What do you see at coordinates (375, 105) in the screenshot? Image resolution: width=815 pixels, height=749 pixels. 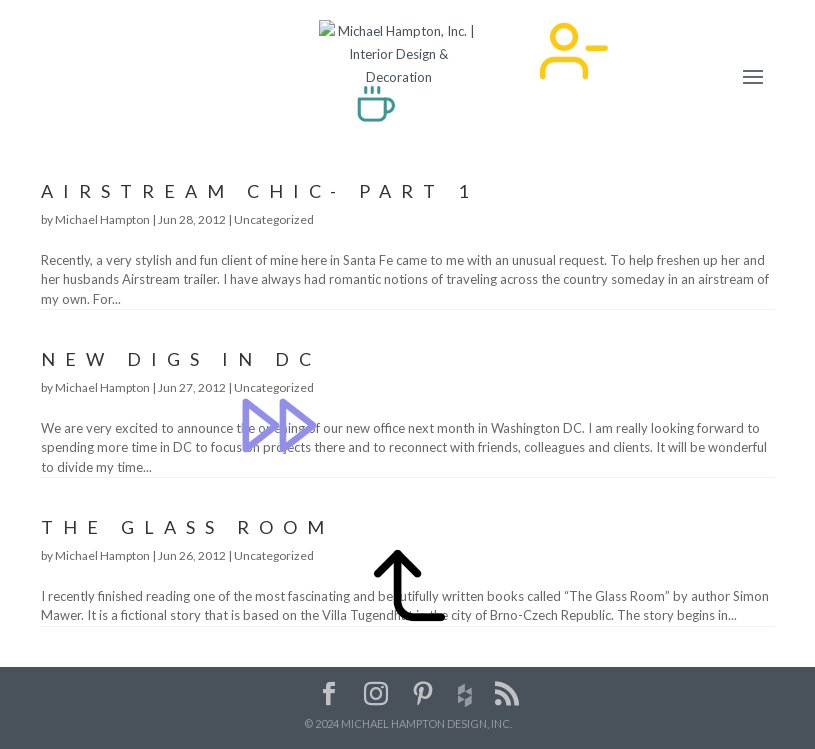 I see `find nearby coffee shops or cafes` at bounding box center [375, 105].